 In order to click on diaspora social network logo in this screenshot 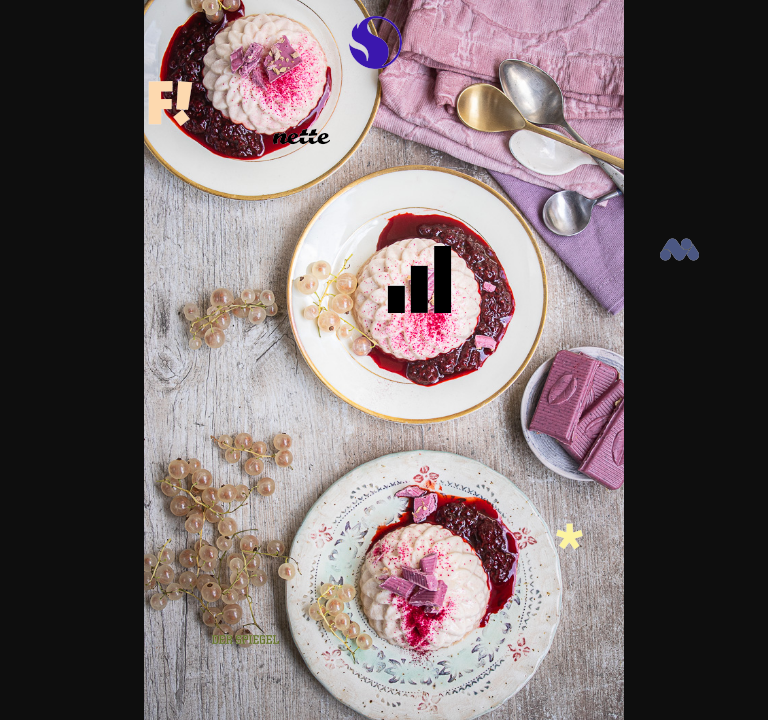, I will do `click(569, 536)`.